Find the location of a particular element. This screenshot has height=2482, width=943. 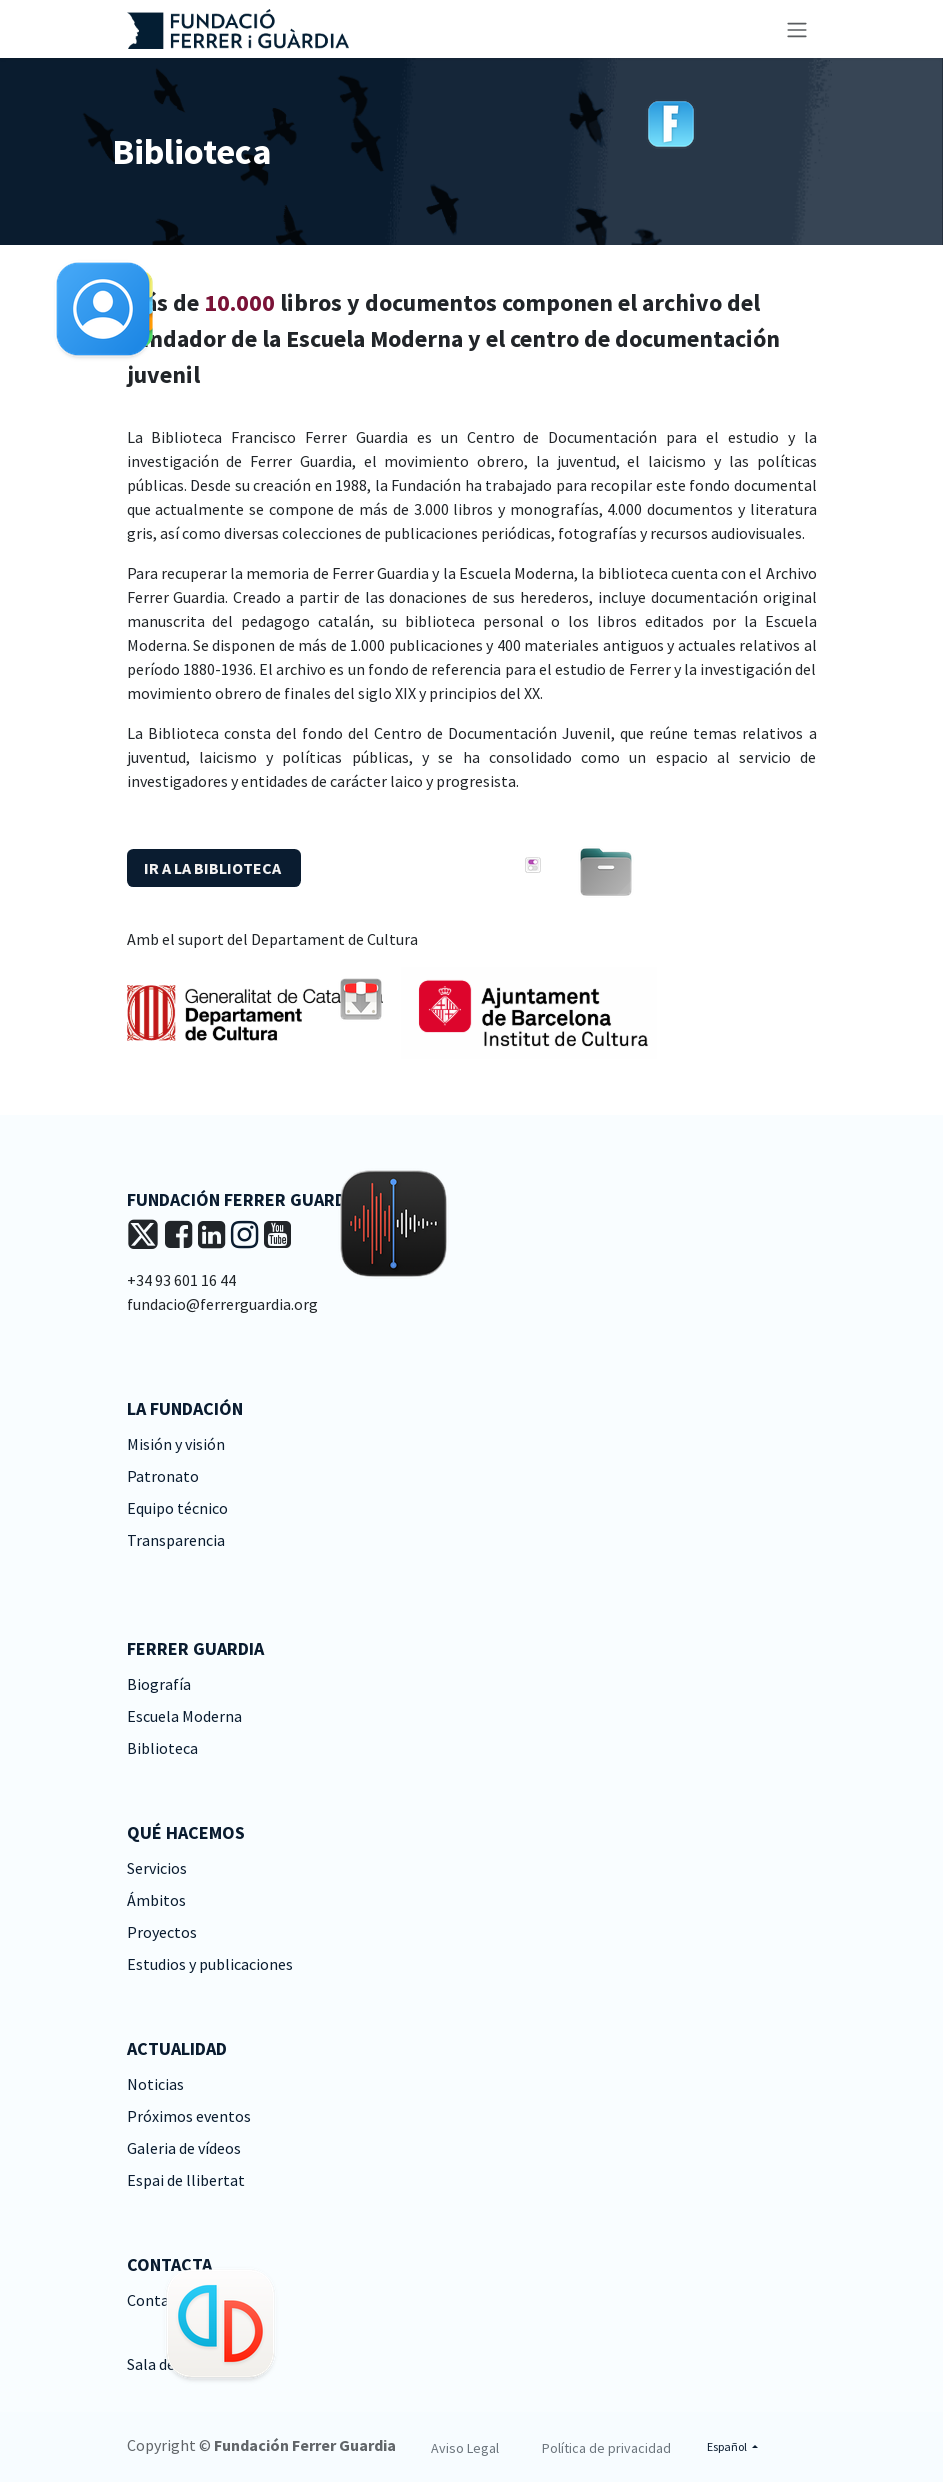

launch yuzu nintendo switch emulator is located at coordinates (220, 2323).